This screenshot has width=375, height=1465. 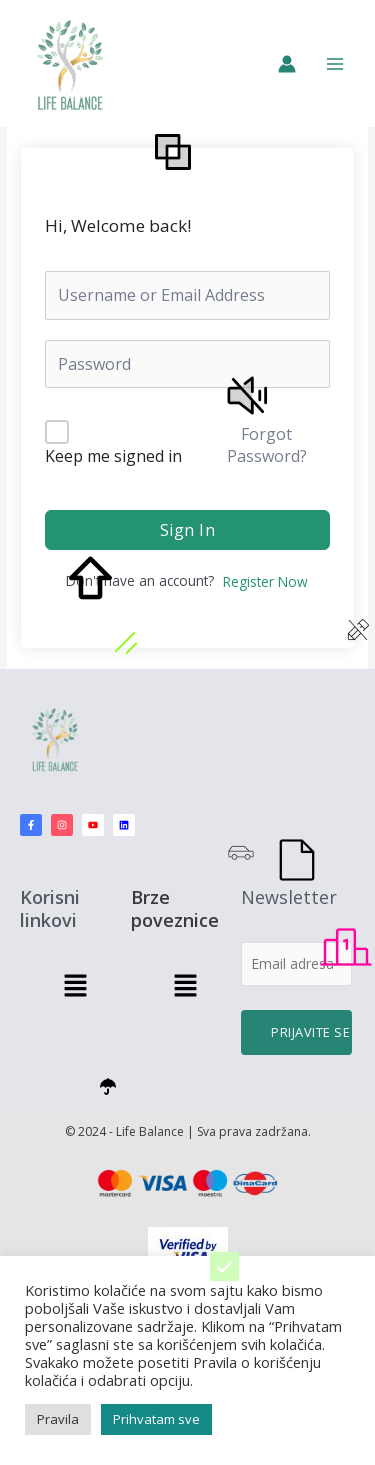 I want to click on editing is disabled or unavailable, so click(x=358, y=630).